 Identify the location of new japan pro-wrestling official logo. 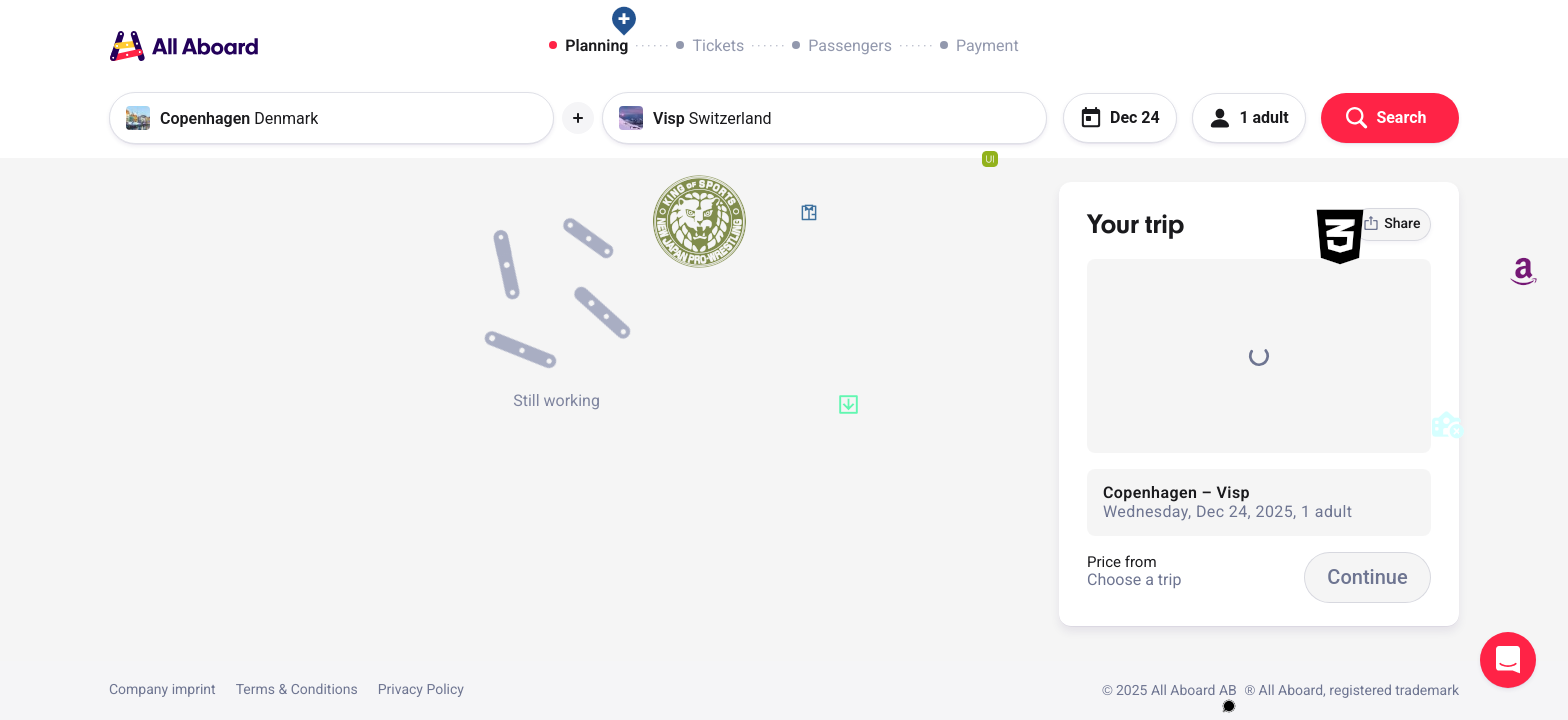
(699, 221).